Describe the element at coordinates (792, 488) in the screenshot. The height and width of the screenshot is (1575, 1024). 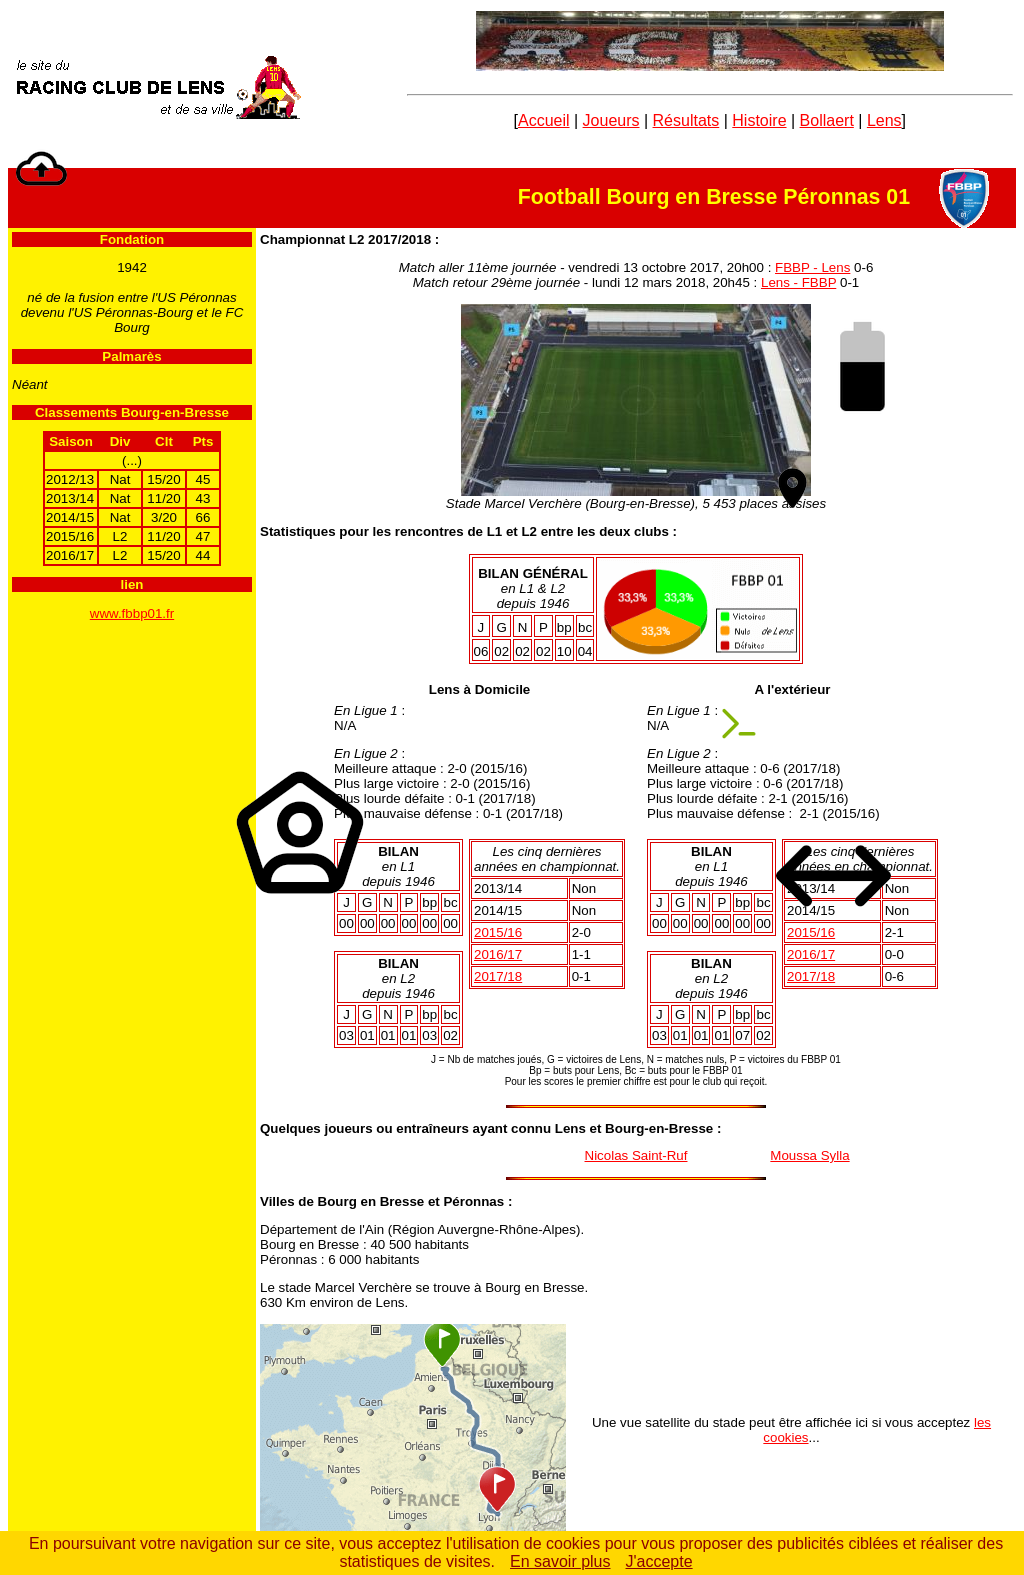
I see `view current location on map` at that location.